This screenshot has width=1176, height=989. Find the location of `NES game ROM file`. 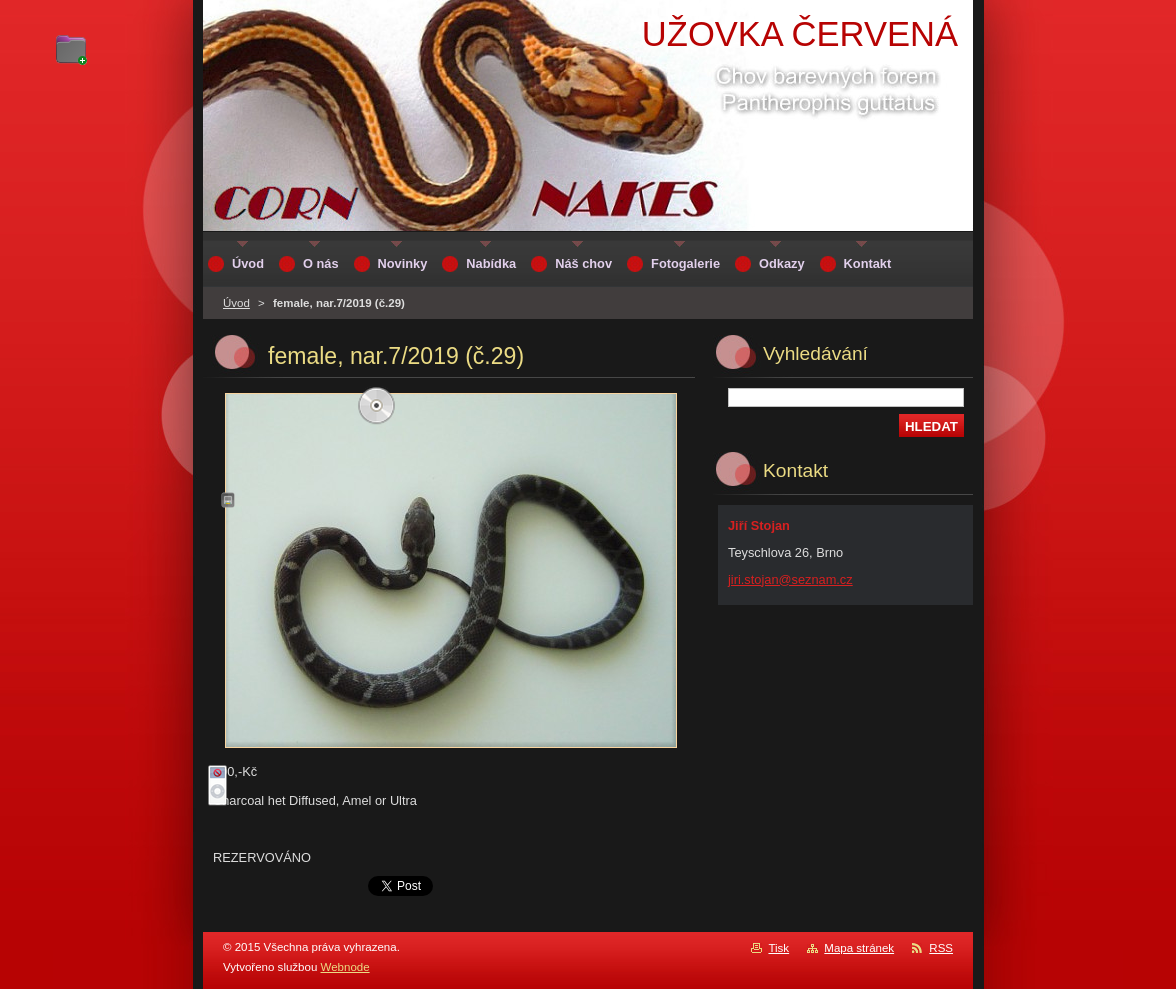

NES game ROM file is located at coordinates (228, 500).